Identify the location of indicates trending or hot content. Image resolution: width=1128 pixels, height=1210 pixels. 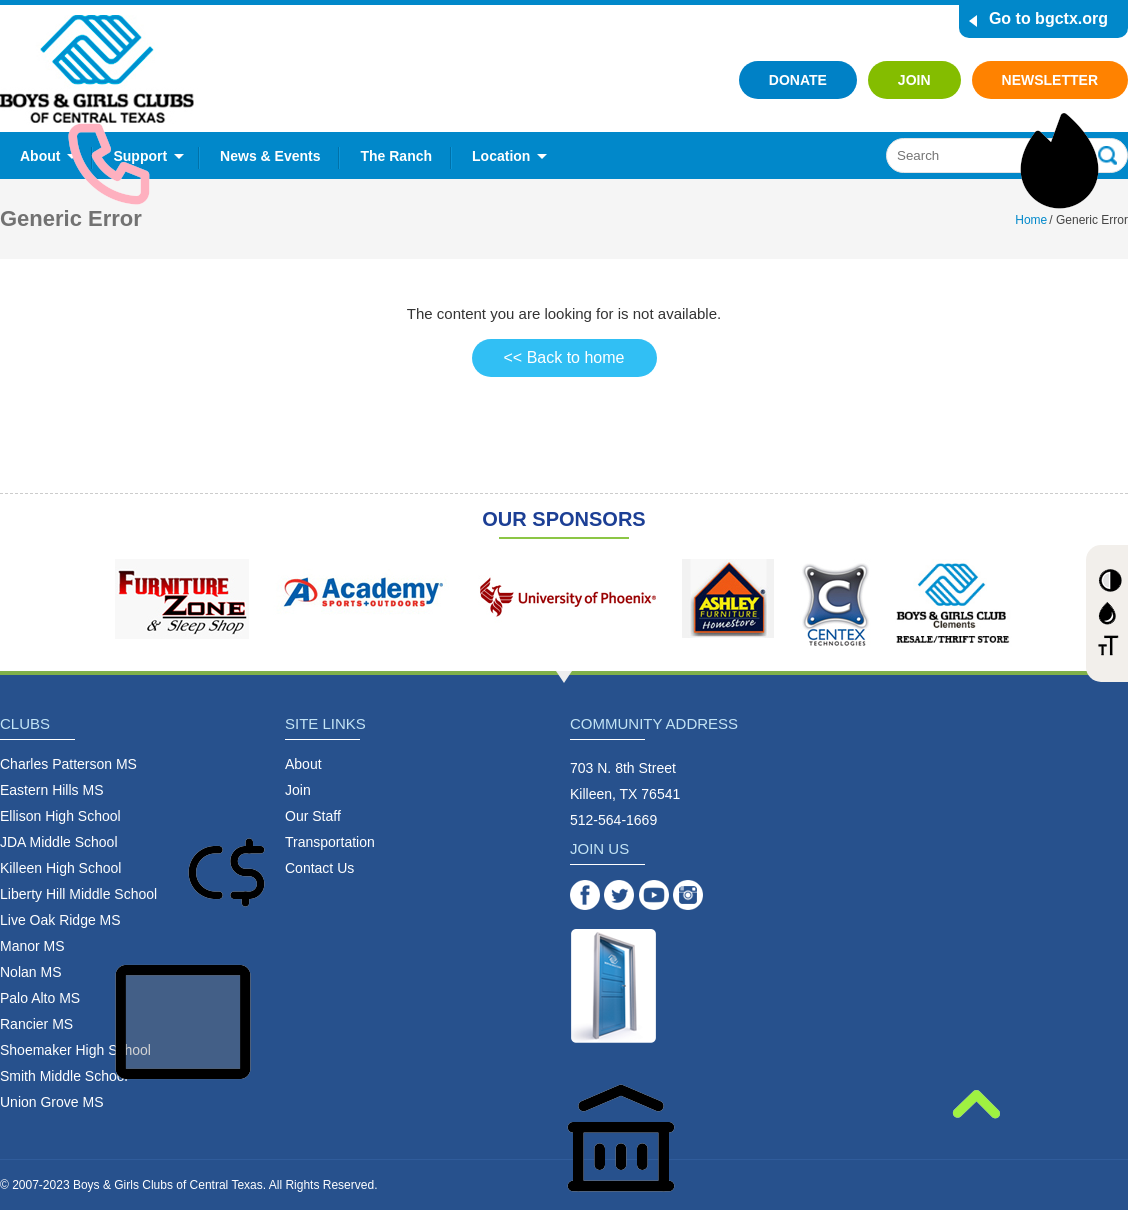
(1059, 162).